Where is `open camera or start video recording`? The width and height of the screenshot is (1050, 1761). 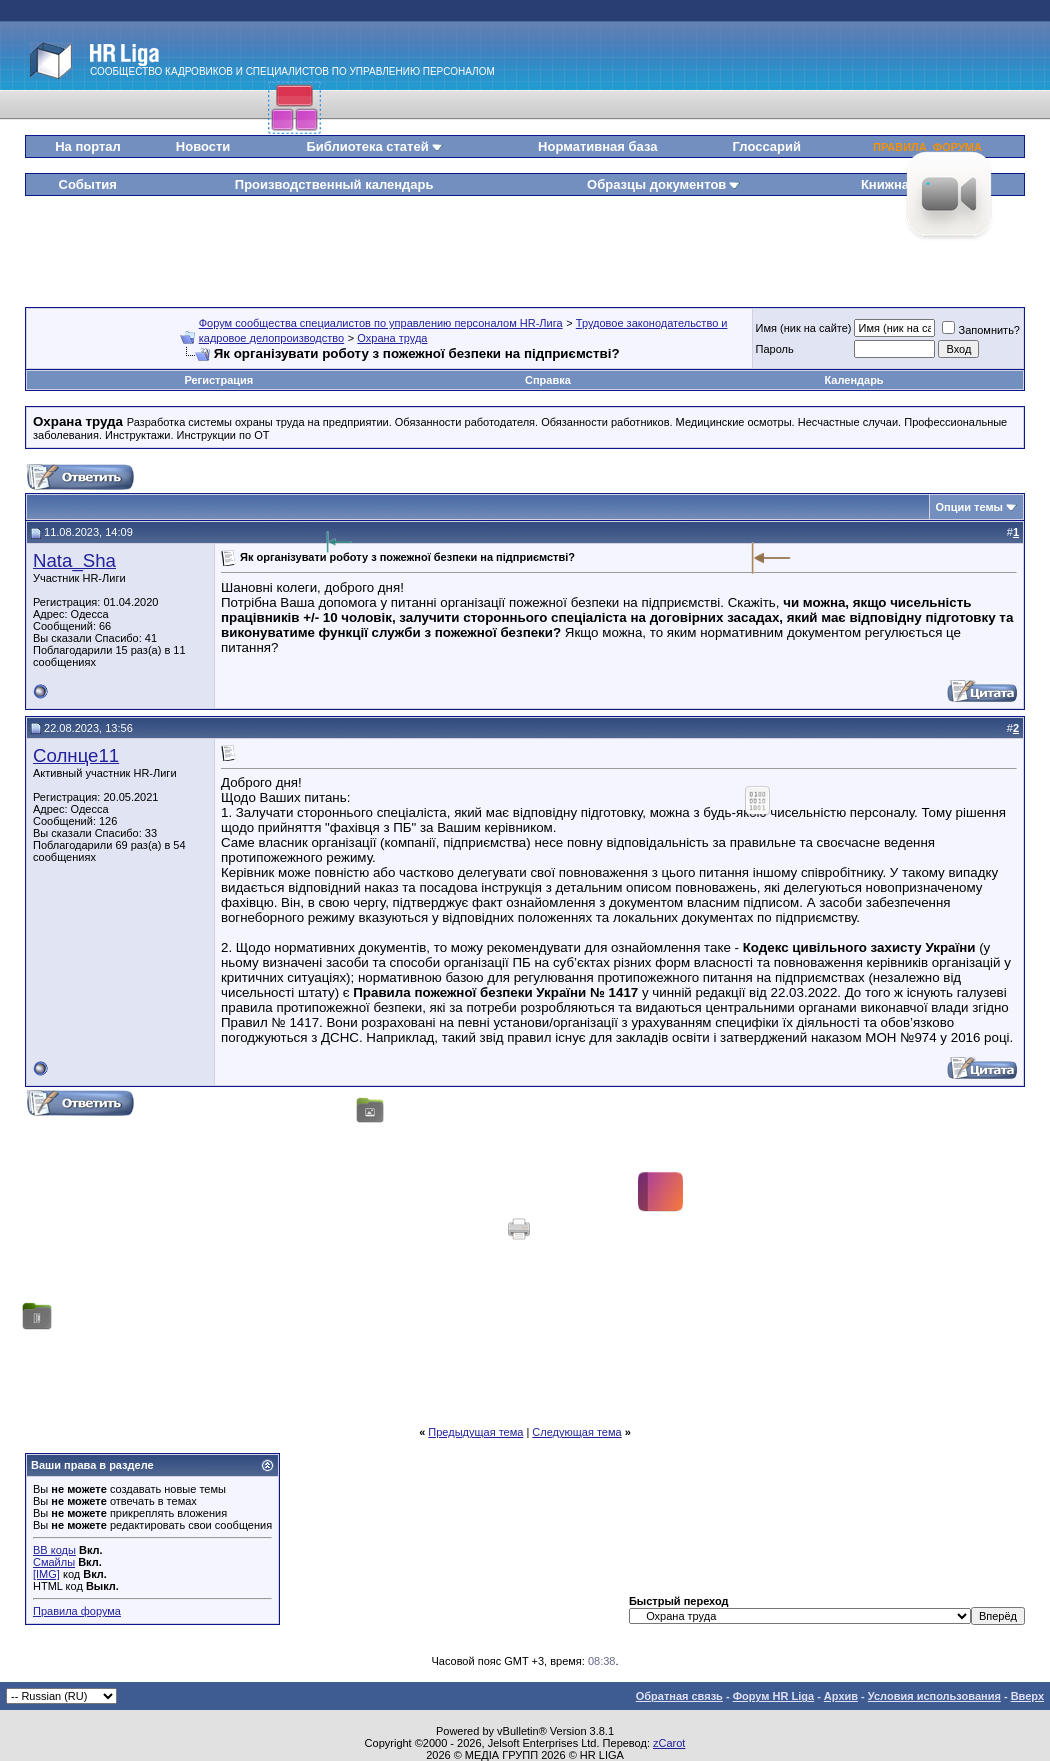
open camera or start video recording is located at coordinates (949, 194).